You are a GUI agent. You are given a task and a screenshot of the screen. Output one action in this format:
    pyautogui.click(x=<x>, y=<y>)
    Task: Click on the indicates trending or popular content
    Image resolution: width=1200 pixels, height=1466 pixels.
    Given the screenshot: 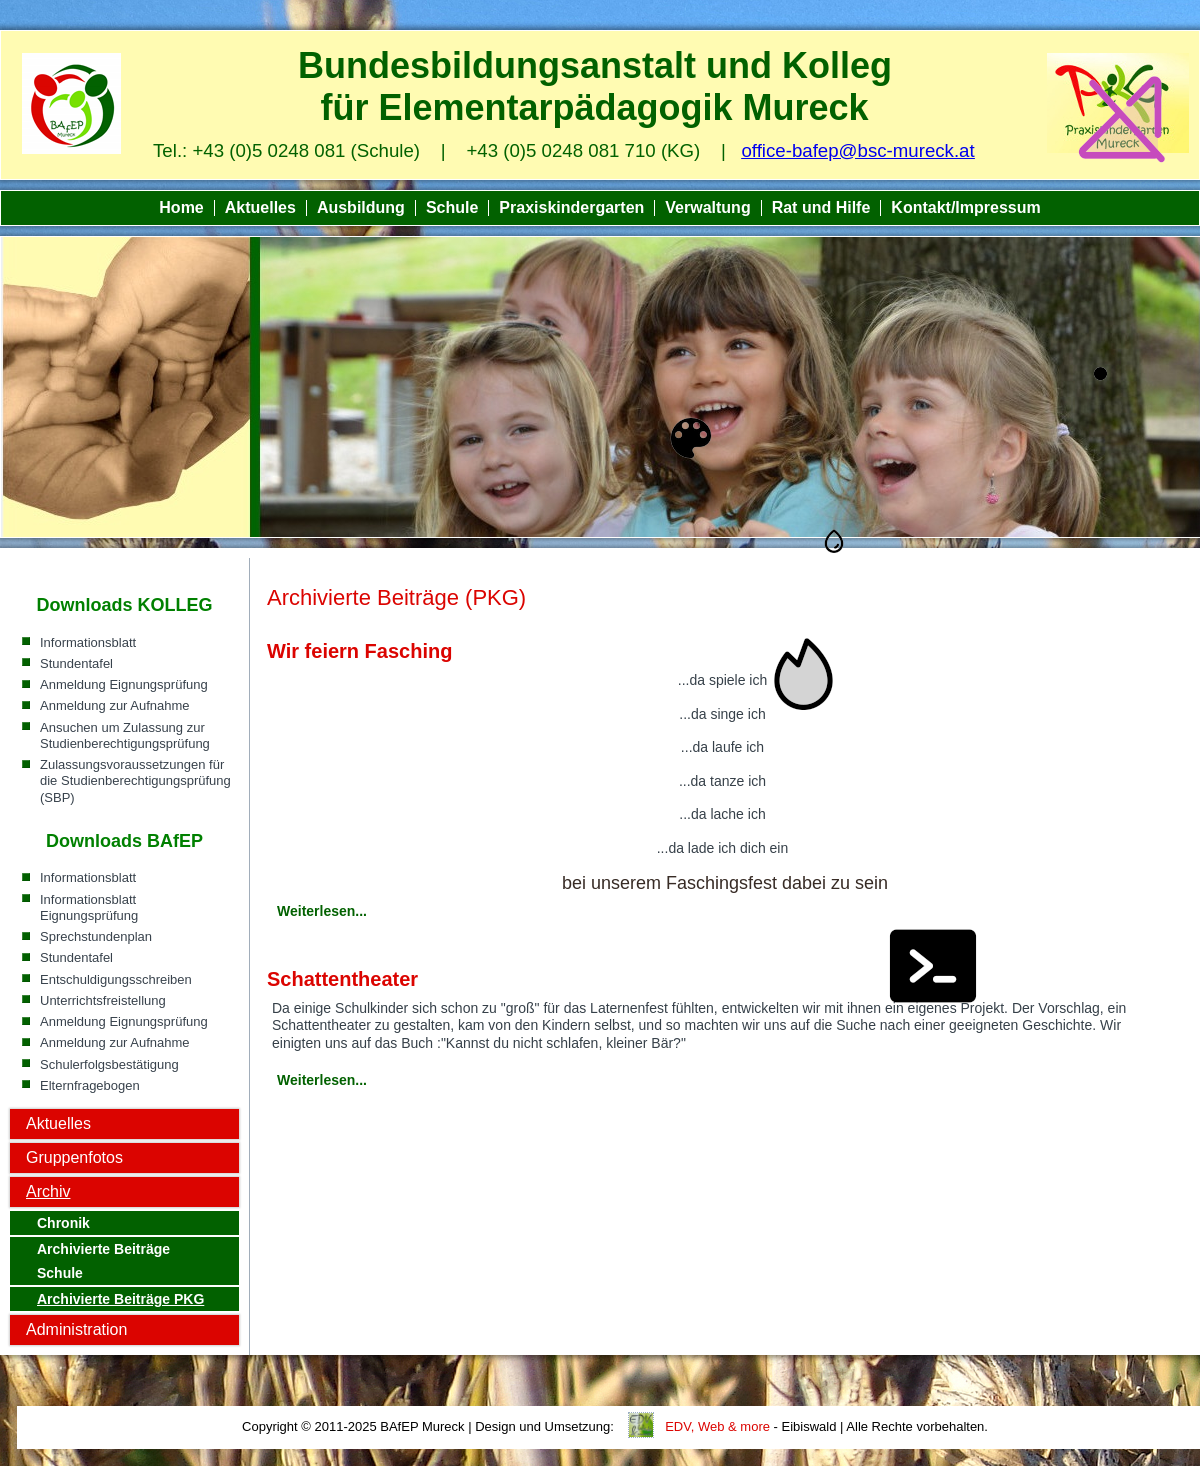 What is the action you would take?
    pyautogui.click(x=803, y=675)
    